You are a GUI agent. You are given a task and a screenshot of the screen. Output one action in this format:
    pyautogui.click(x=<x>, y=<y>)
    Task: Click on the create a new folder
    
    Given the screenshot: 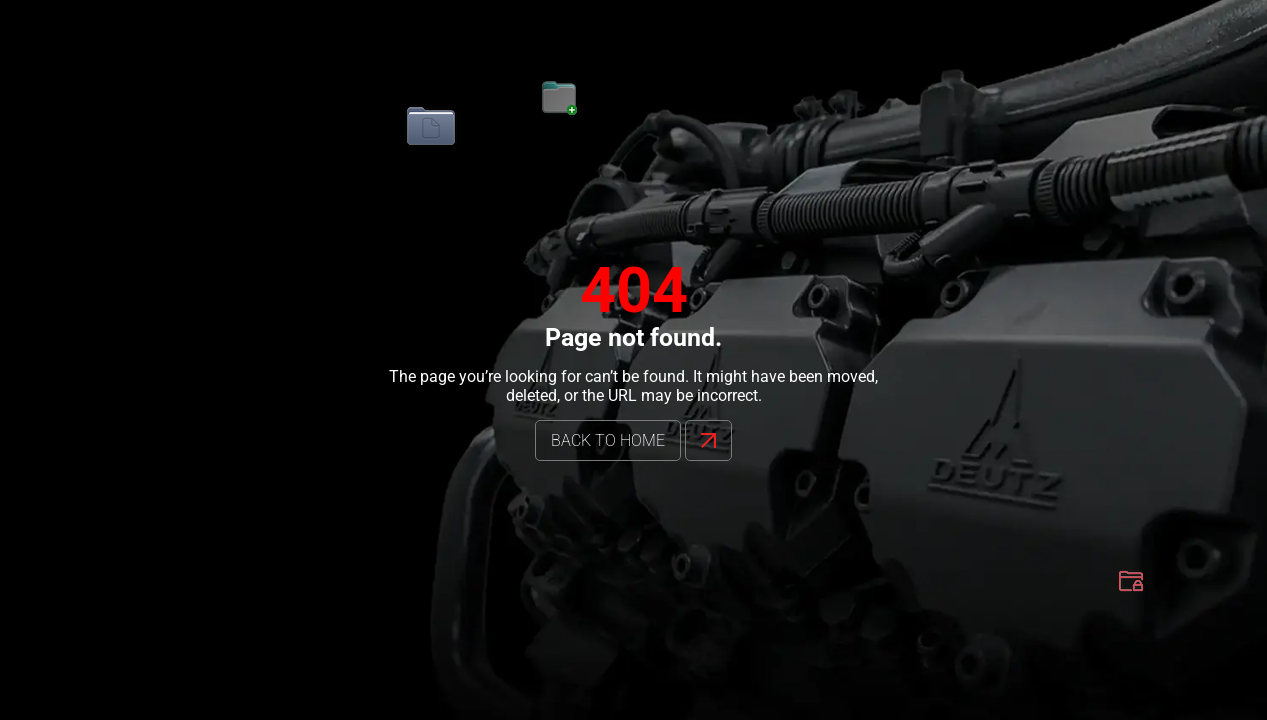 What is the action you would take?
    pyautogui.click(x=559, y=97)
    